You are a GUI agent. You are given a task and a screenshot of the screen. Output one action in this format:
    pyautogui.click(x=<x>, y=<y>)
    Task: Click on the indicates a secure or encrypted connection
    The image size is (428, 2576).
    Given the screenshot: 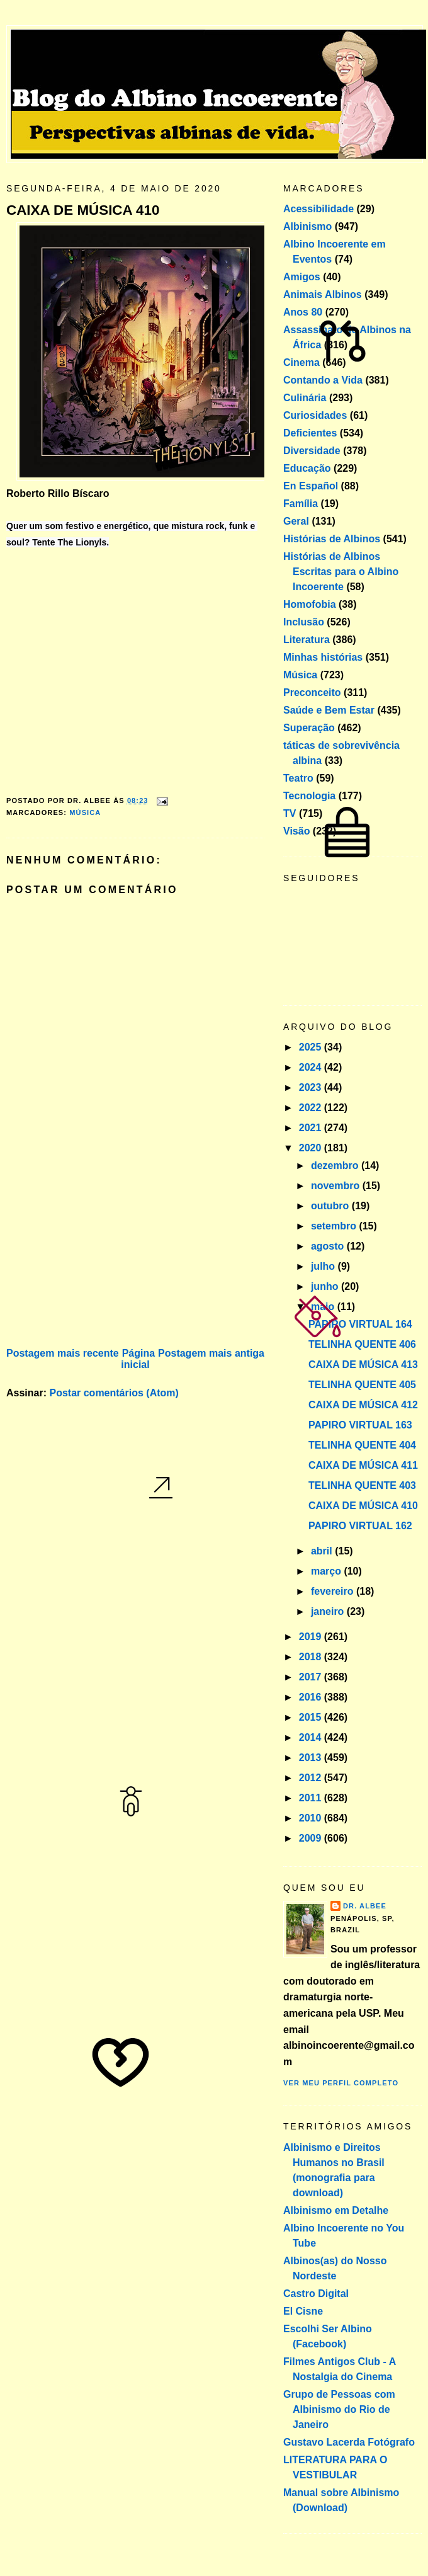 What is the action you would take?
    pyautogui.click(x=347, y=835)
    